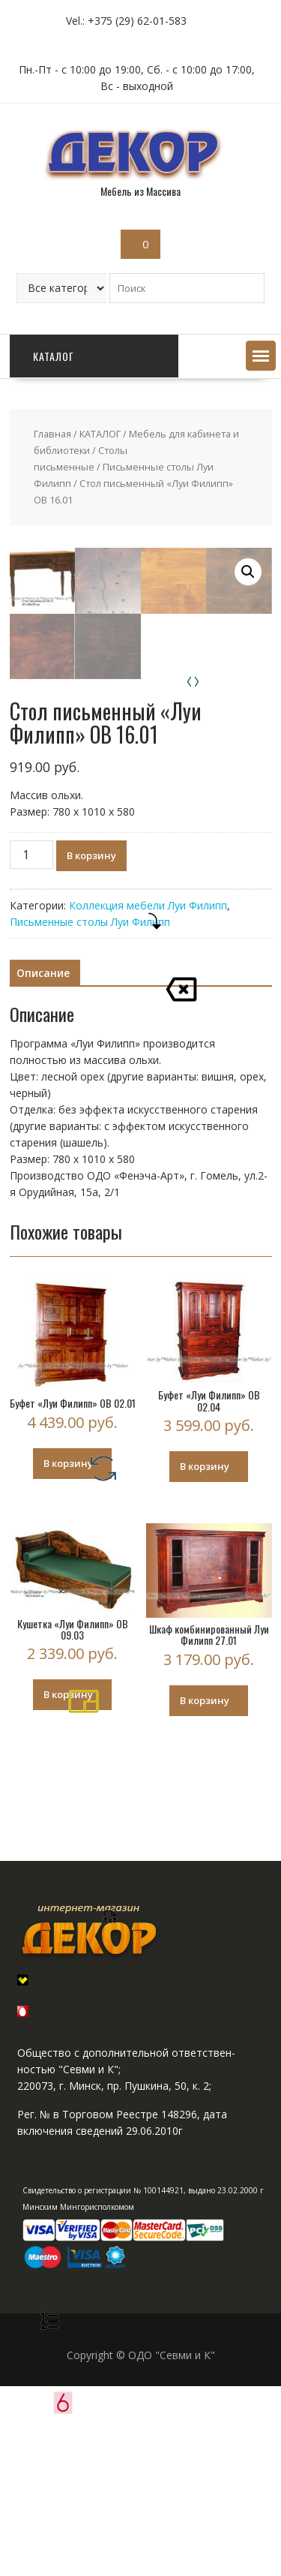 The height and width of the screenshot is (2576, 281). I want to click on refresh or reload content, so click(103, 1468).